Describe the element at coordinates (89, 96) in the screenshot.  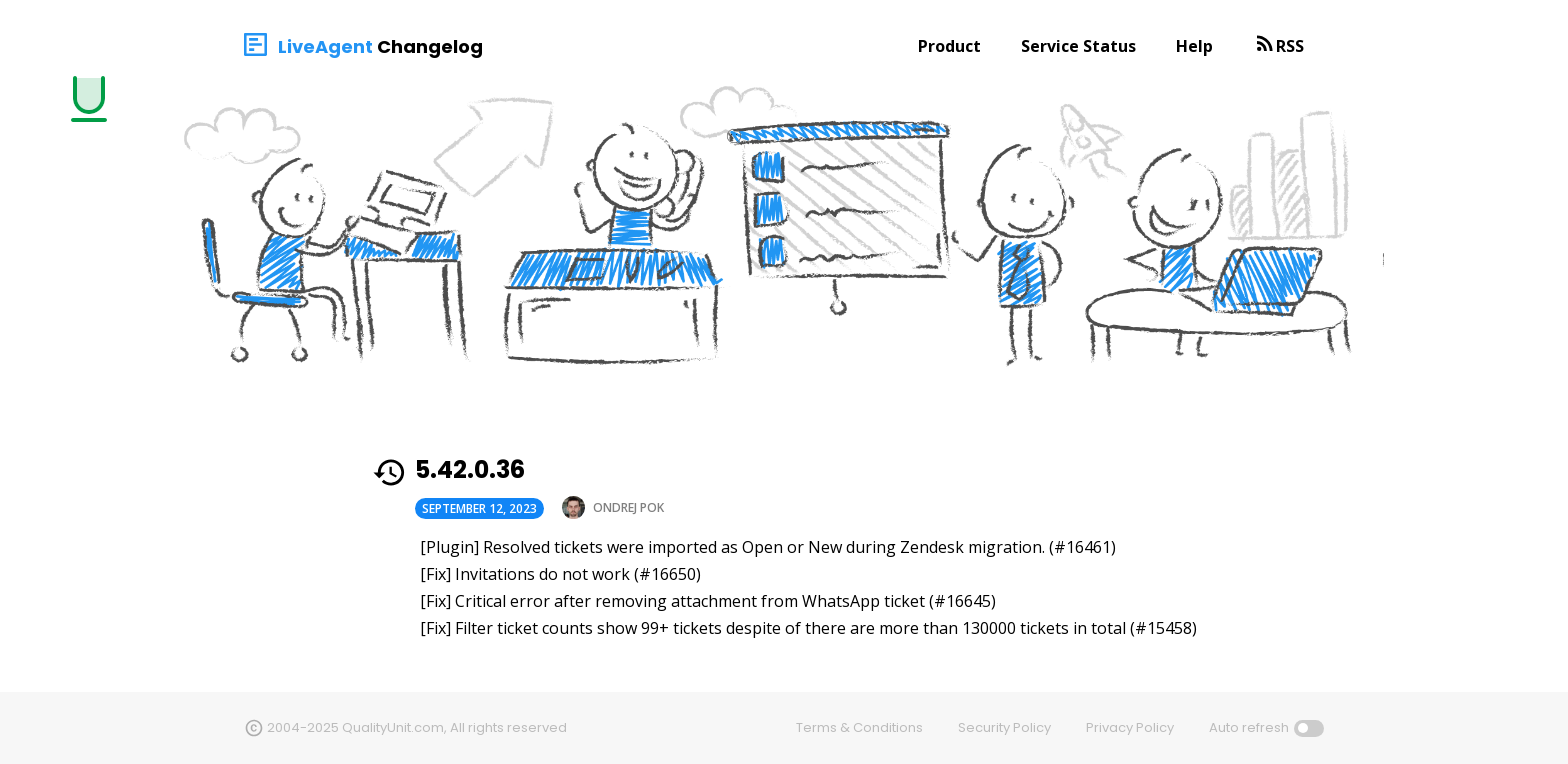
I see `apply underline formatting to selected text` at that location.